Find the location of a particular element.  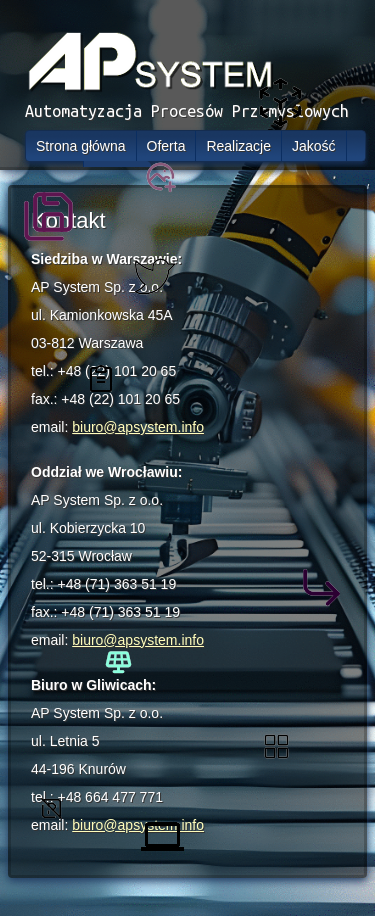

switch to desktop view is located at coordinates (162, 836).